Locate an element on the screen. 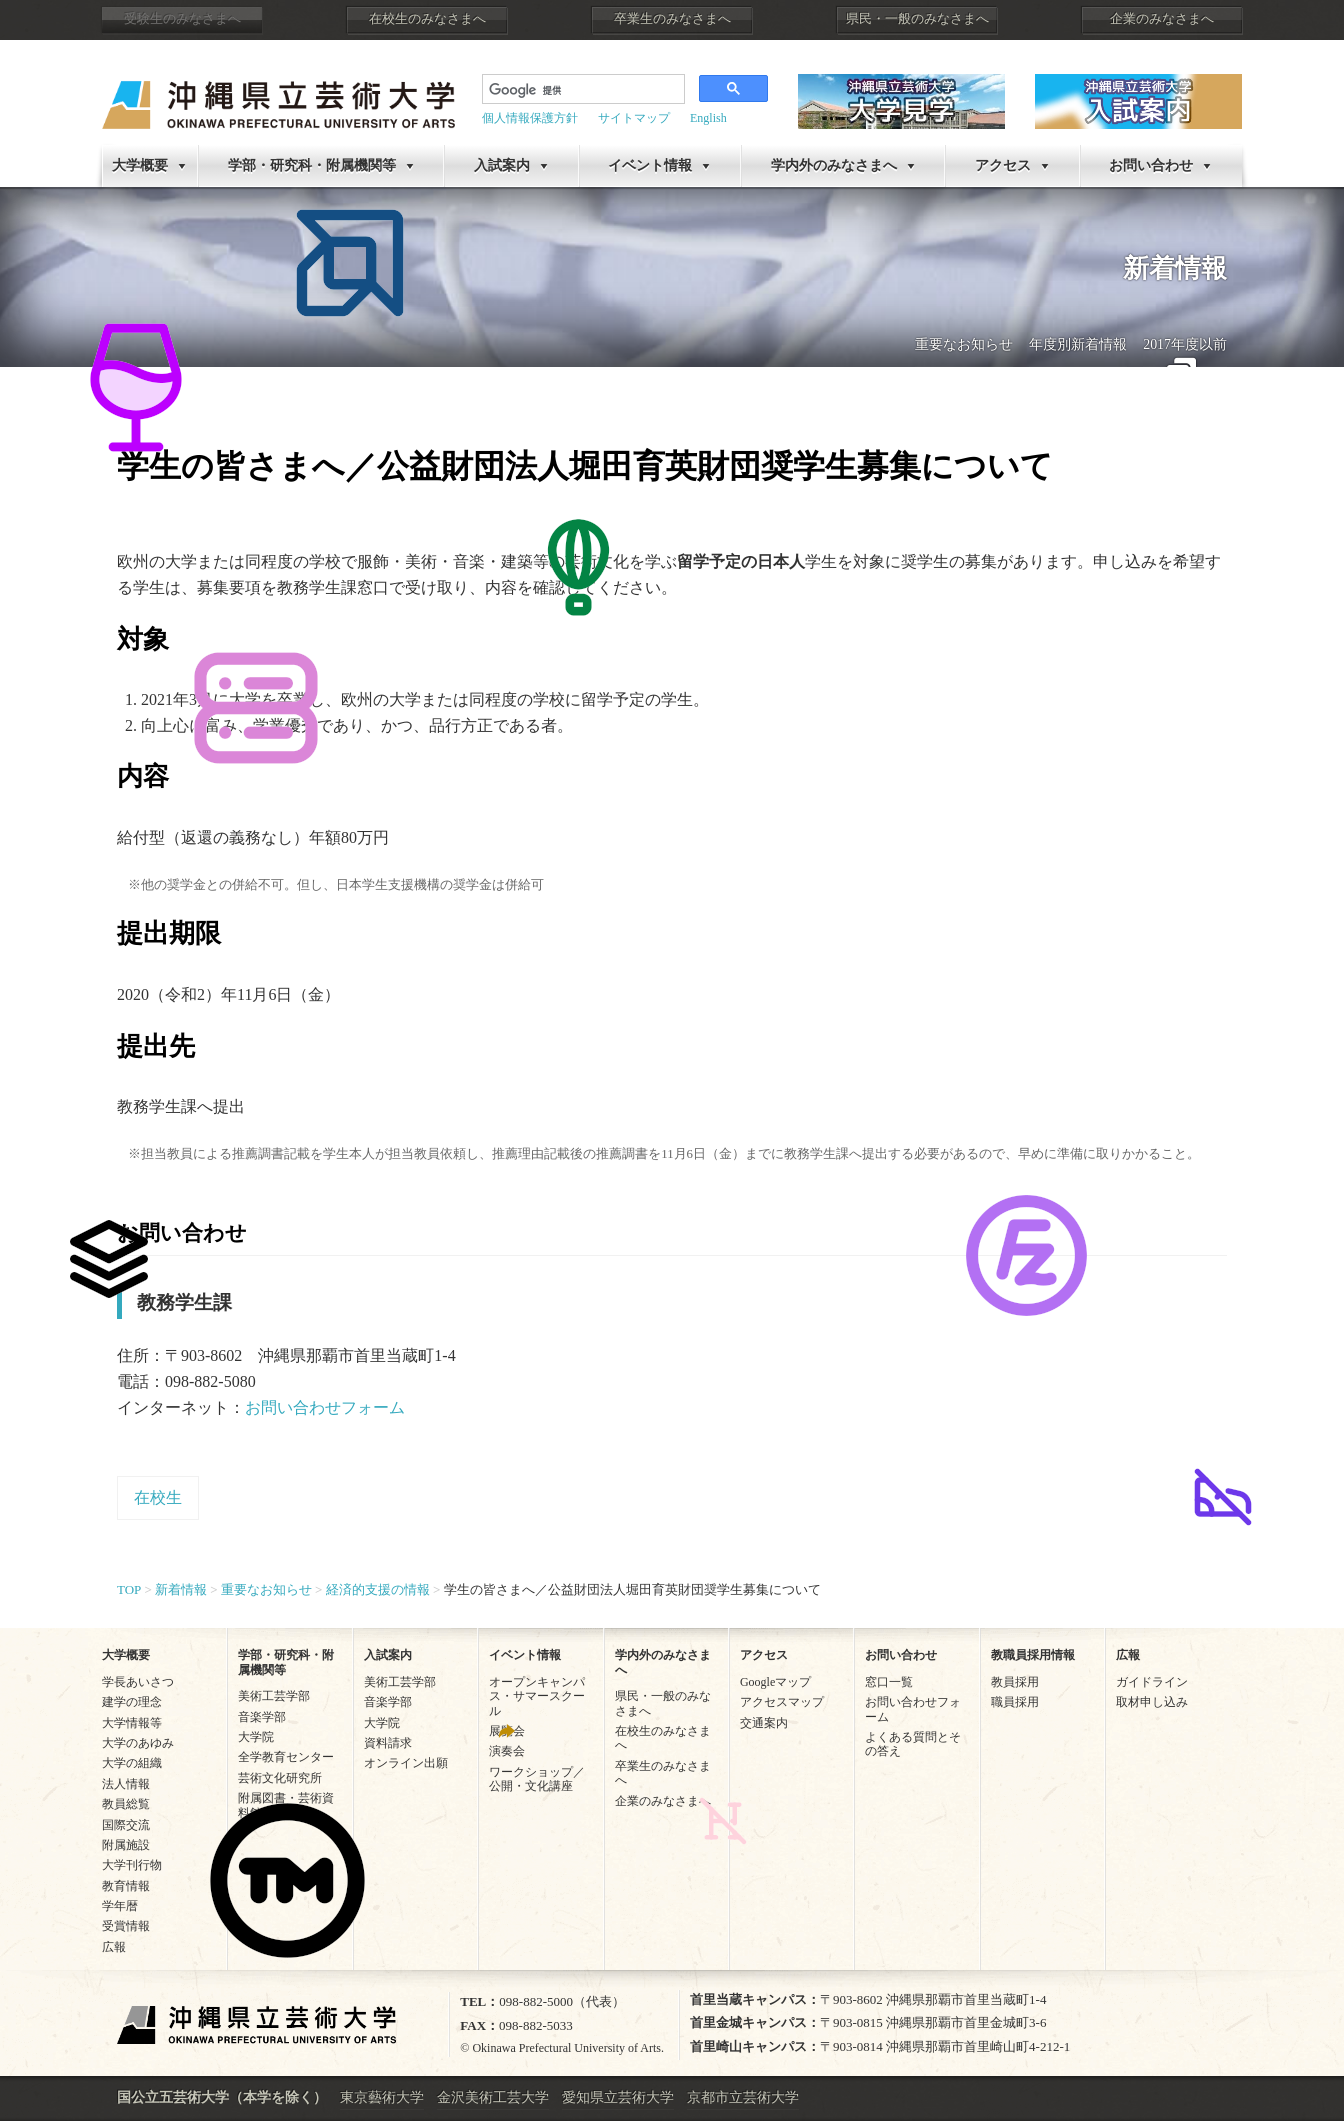 The image size is (1344, 2121). indicates trademarked content or branding is located at coordinates (287, 1880).